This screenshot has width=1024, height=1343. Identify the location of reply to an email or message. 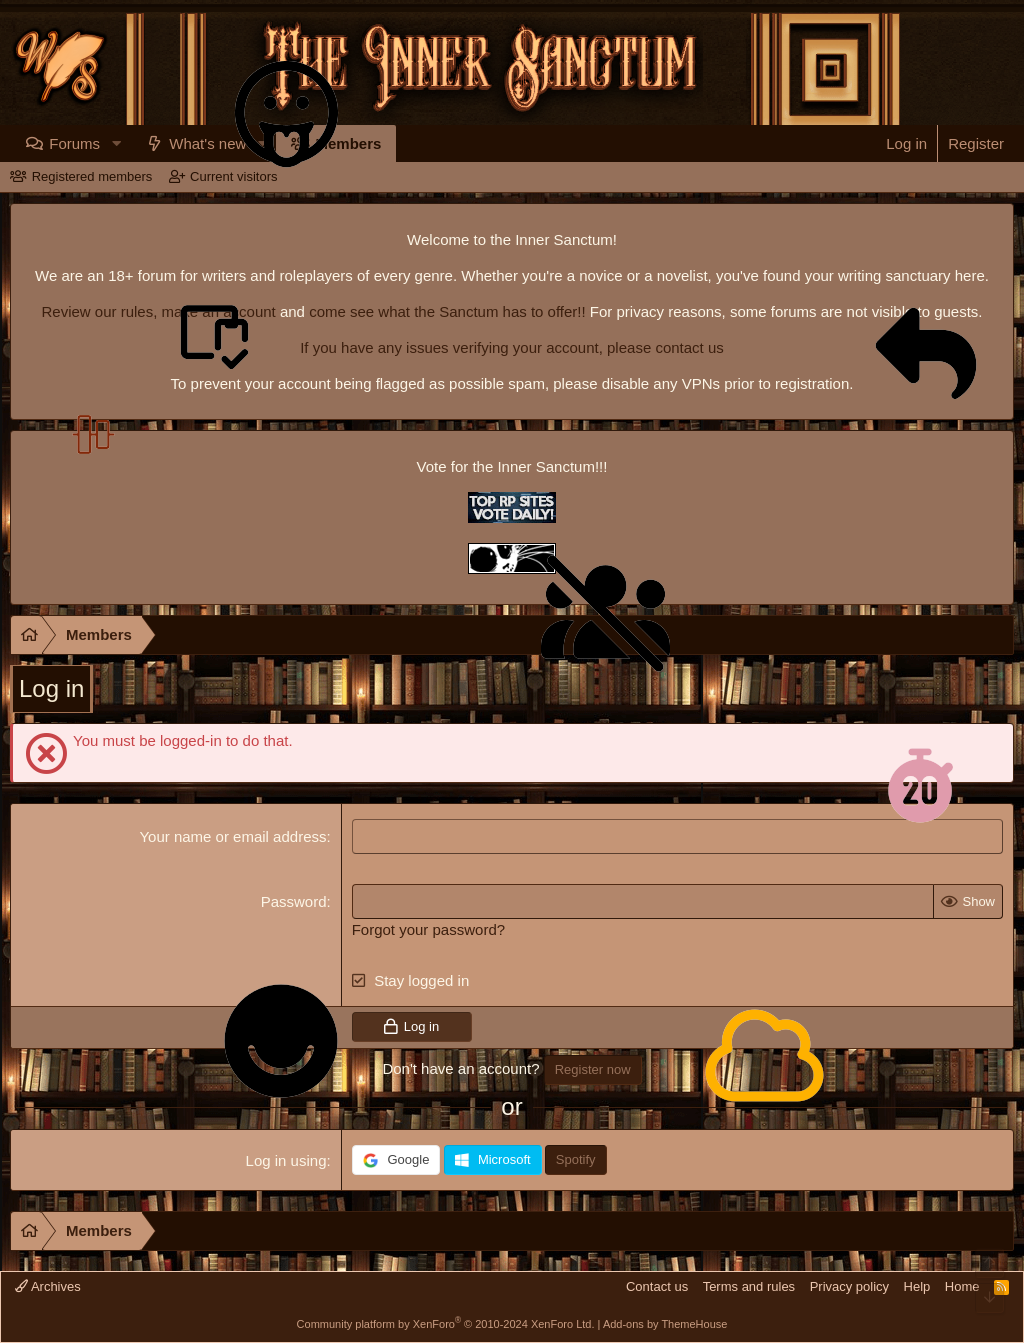
(926, 355).